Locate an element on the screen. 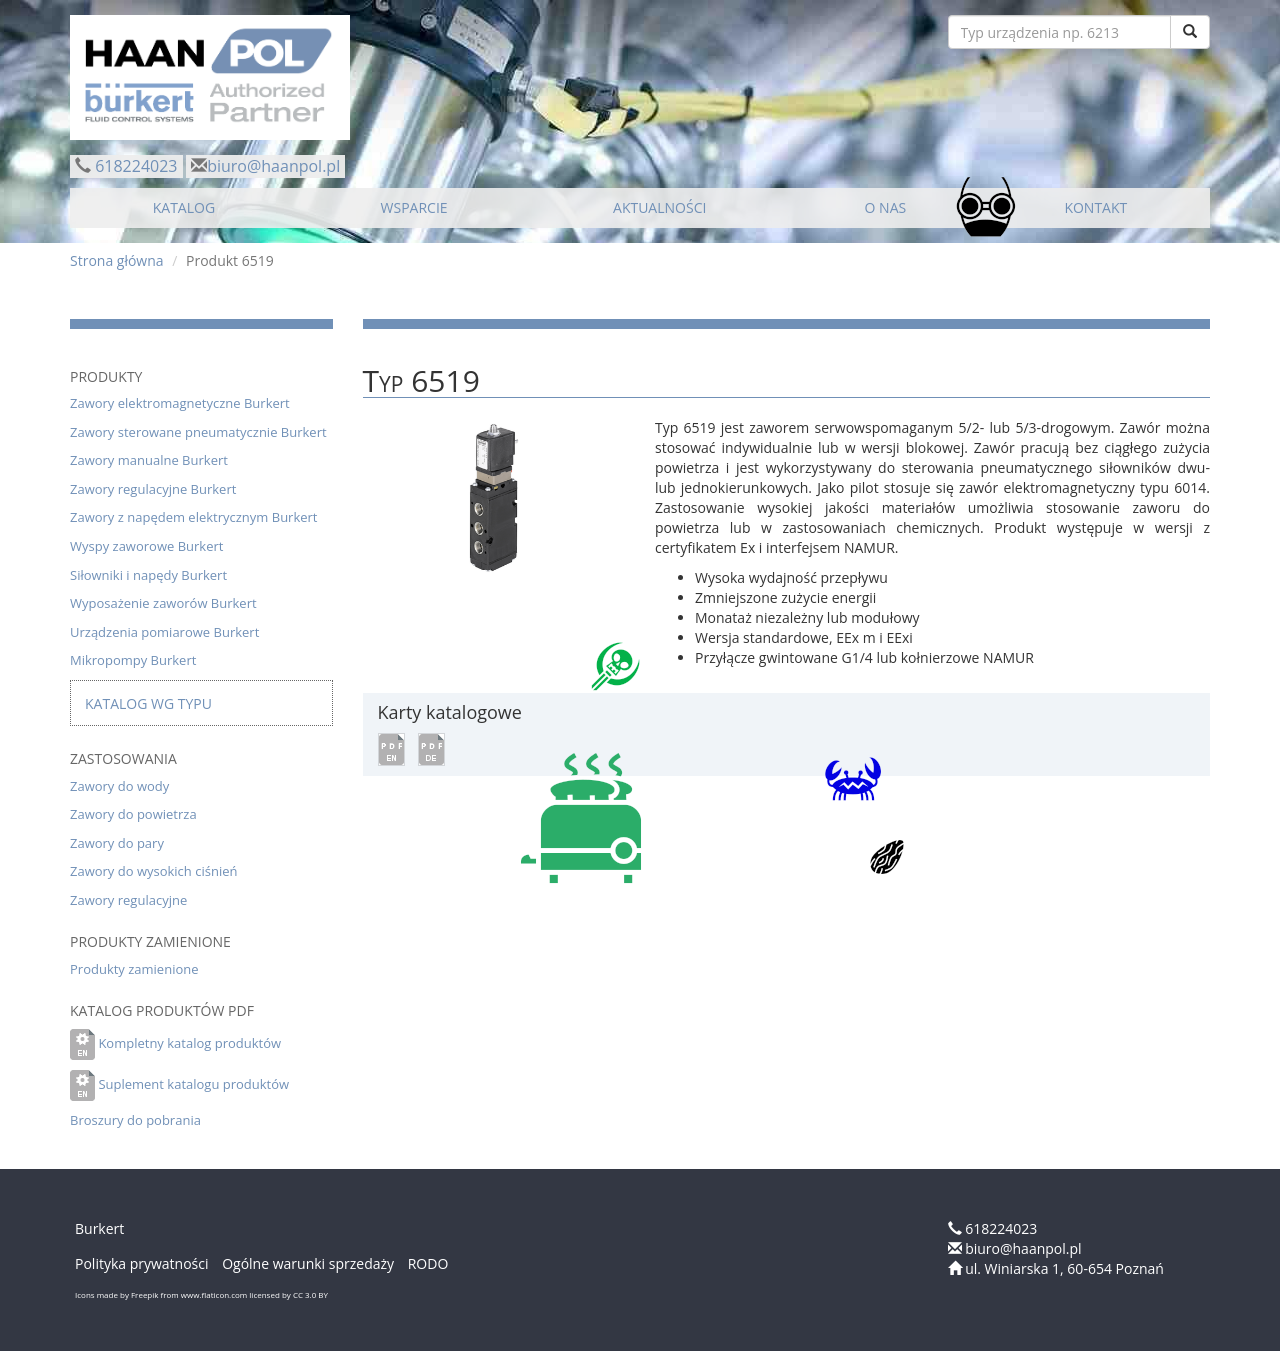 The height and width of the screenshot is (1351, 1280). indicates a failed or unsuccessful game action is located at coordinates (853, 780).